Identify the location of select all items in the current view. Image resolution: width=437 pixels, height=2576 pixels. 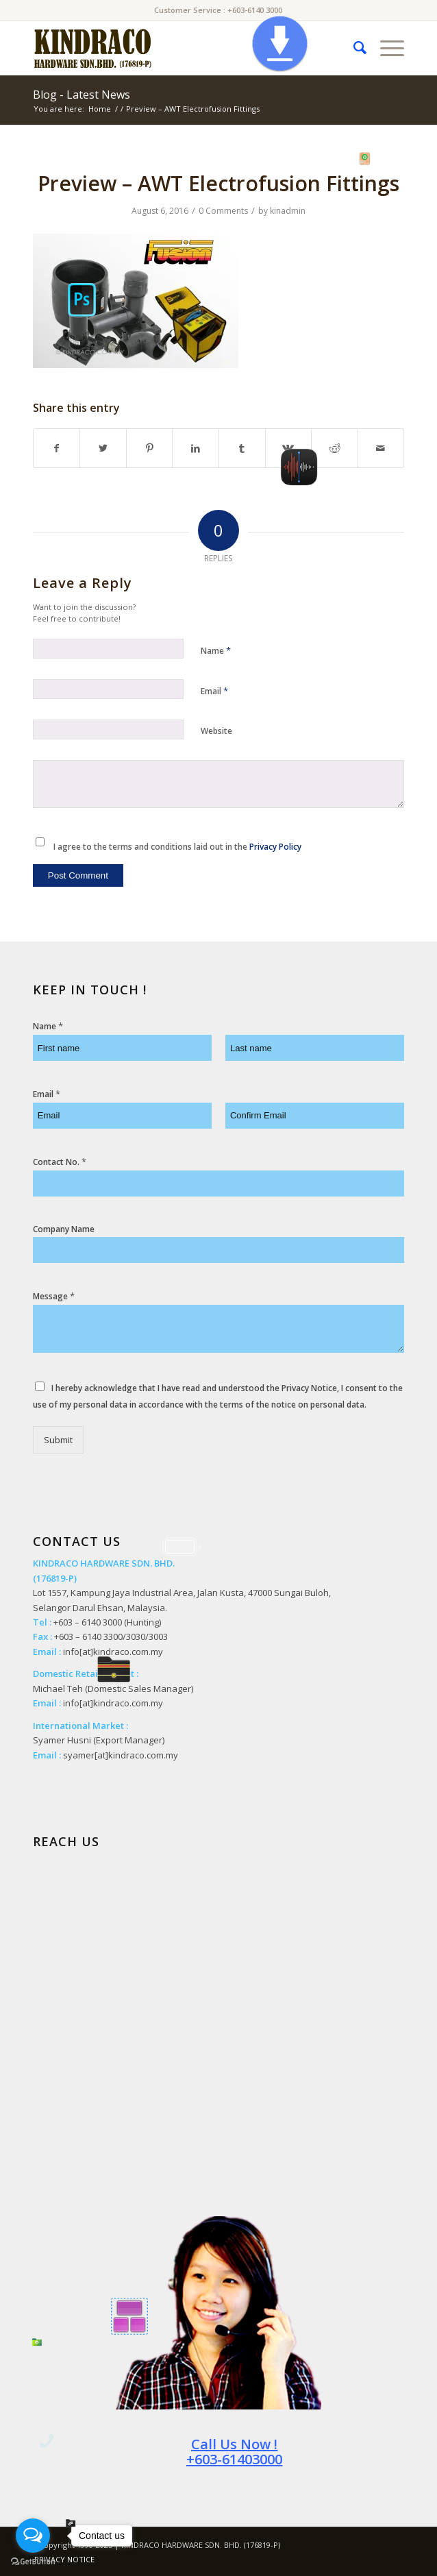
(129, 2316).